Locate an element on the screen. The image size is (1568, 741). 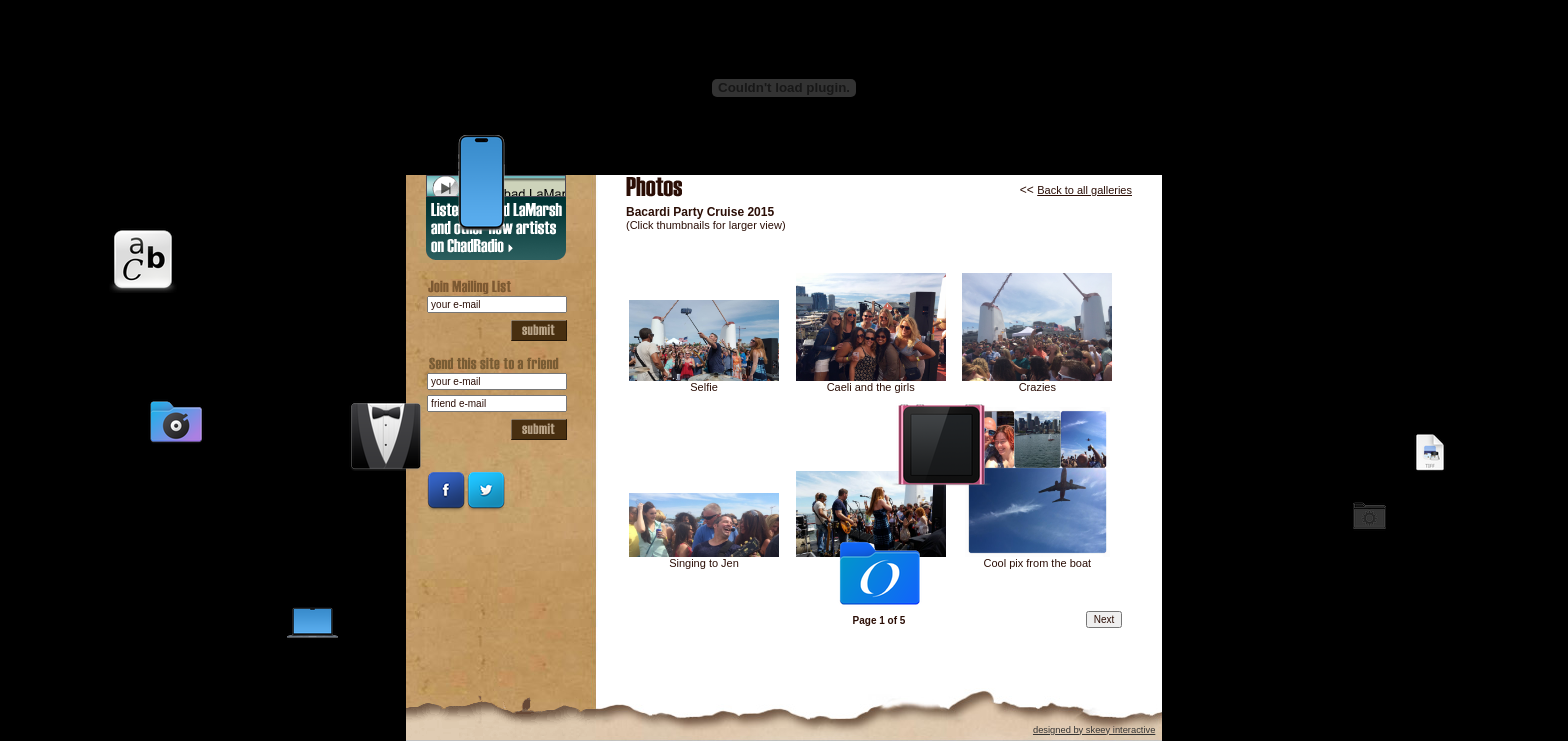
adjust font settings for your desktop is located at coordinates (143, 259).